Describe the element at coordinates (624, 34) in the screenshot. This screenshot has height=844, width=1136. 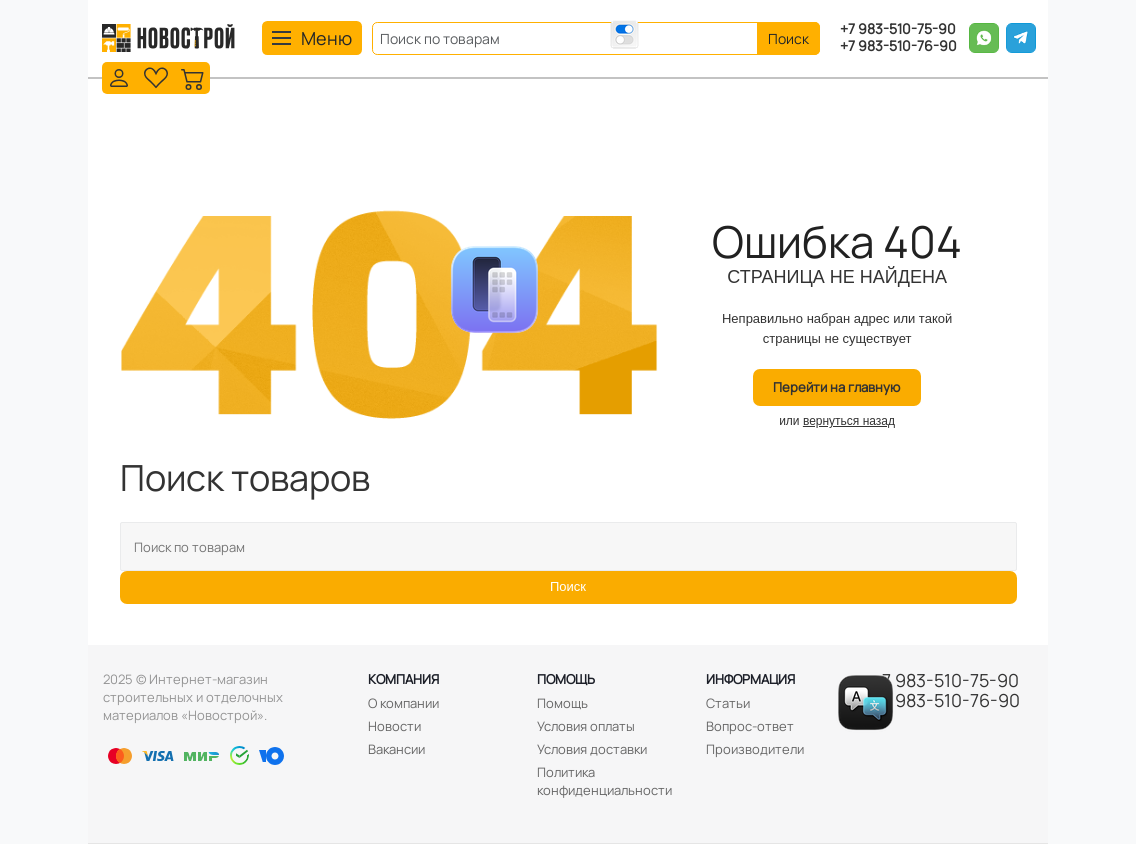
I see `open system tweaks or settings customization` at that location.